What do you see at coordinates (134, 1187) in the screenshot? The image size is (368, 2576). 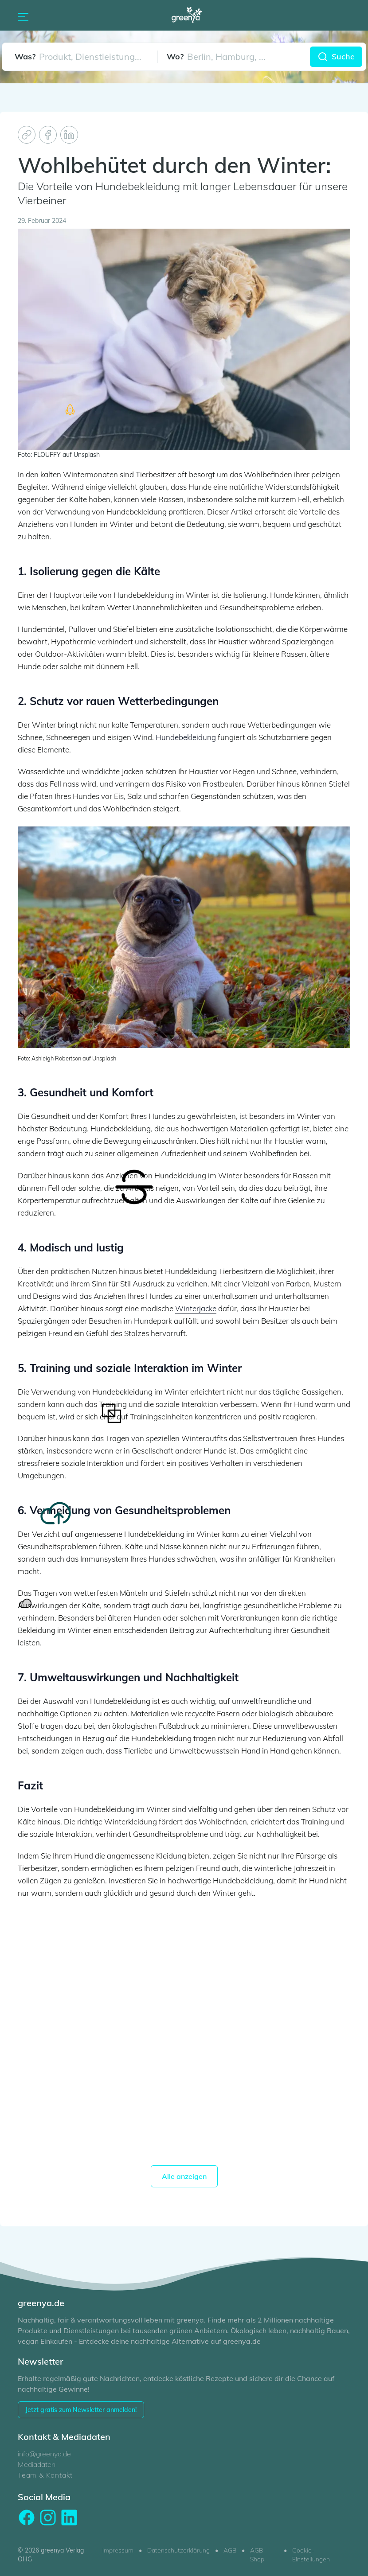 I see `apply strikethrough formatting to selected text` at bounding box center [134, 1187].